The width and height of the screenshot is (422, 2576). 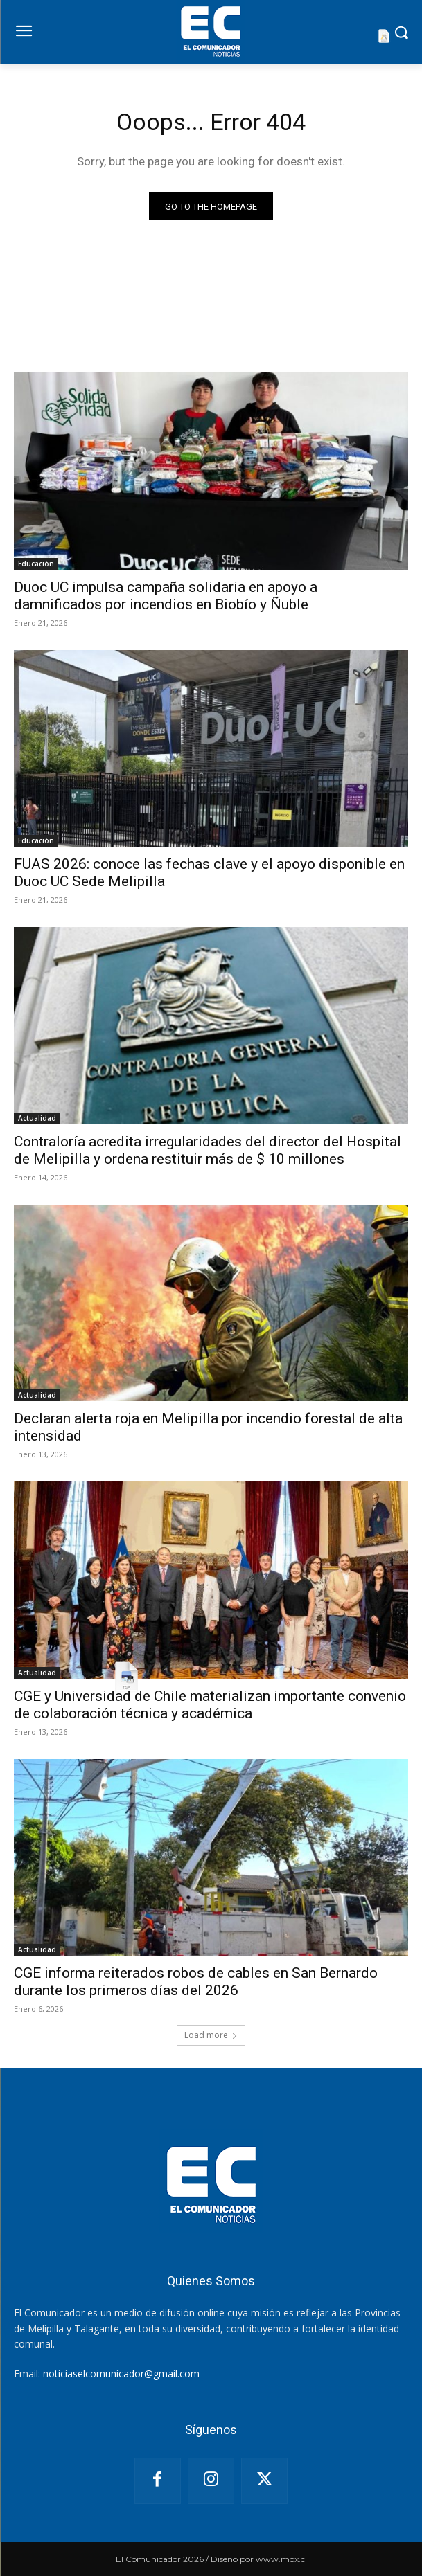 What do you see at coordinates (384, 36) in the screenshot?
I see `a PGP encryption key file` at bounding box center [384, 36].